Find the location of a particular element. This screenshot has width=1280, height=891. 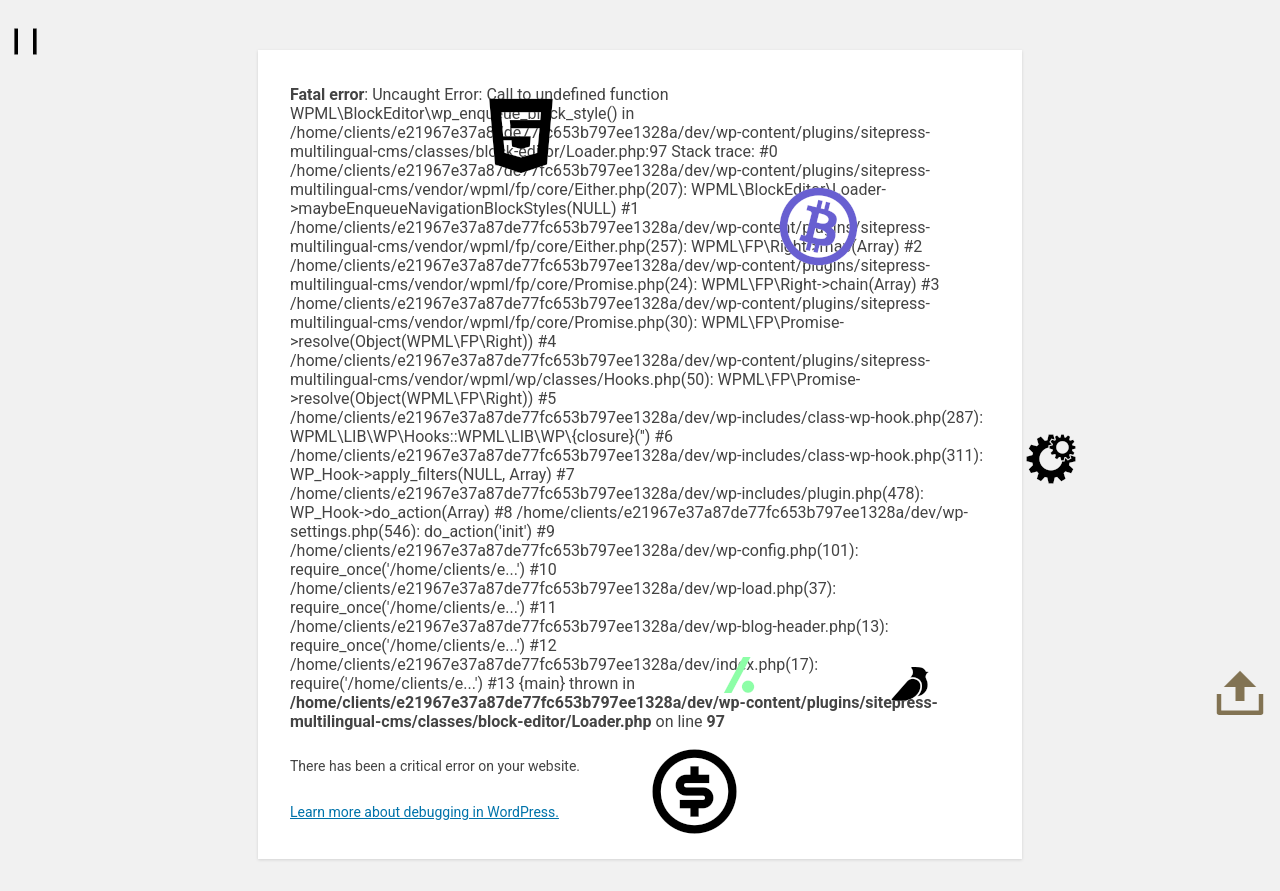

visit slashdot news website is located at coordinates (739, 675).